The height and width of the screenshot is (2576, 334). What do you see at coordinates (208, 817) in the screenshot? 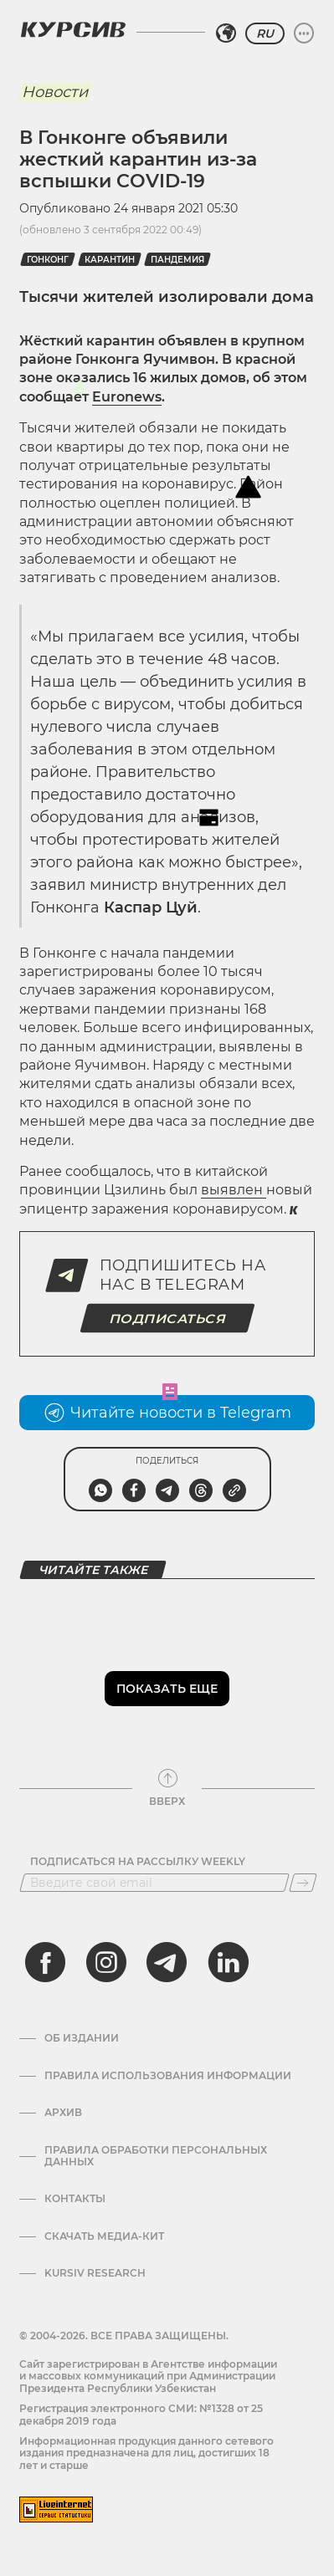
I see `access payment methods` at bounding box center [208, 817].